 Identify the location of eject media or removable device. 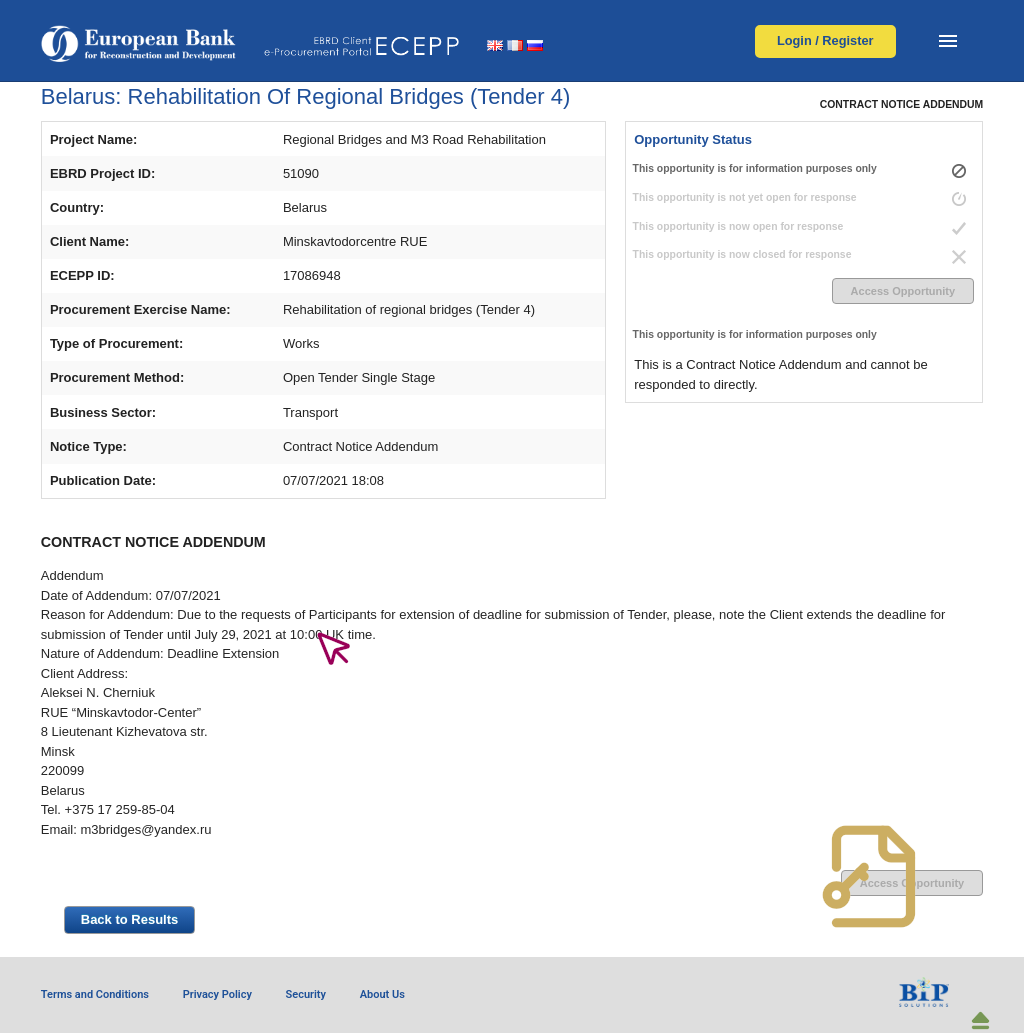
(980, 1020).